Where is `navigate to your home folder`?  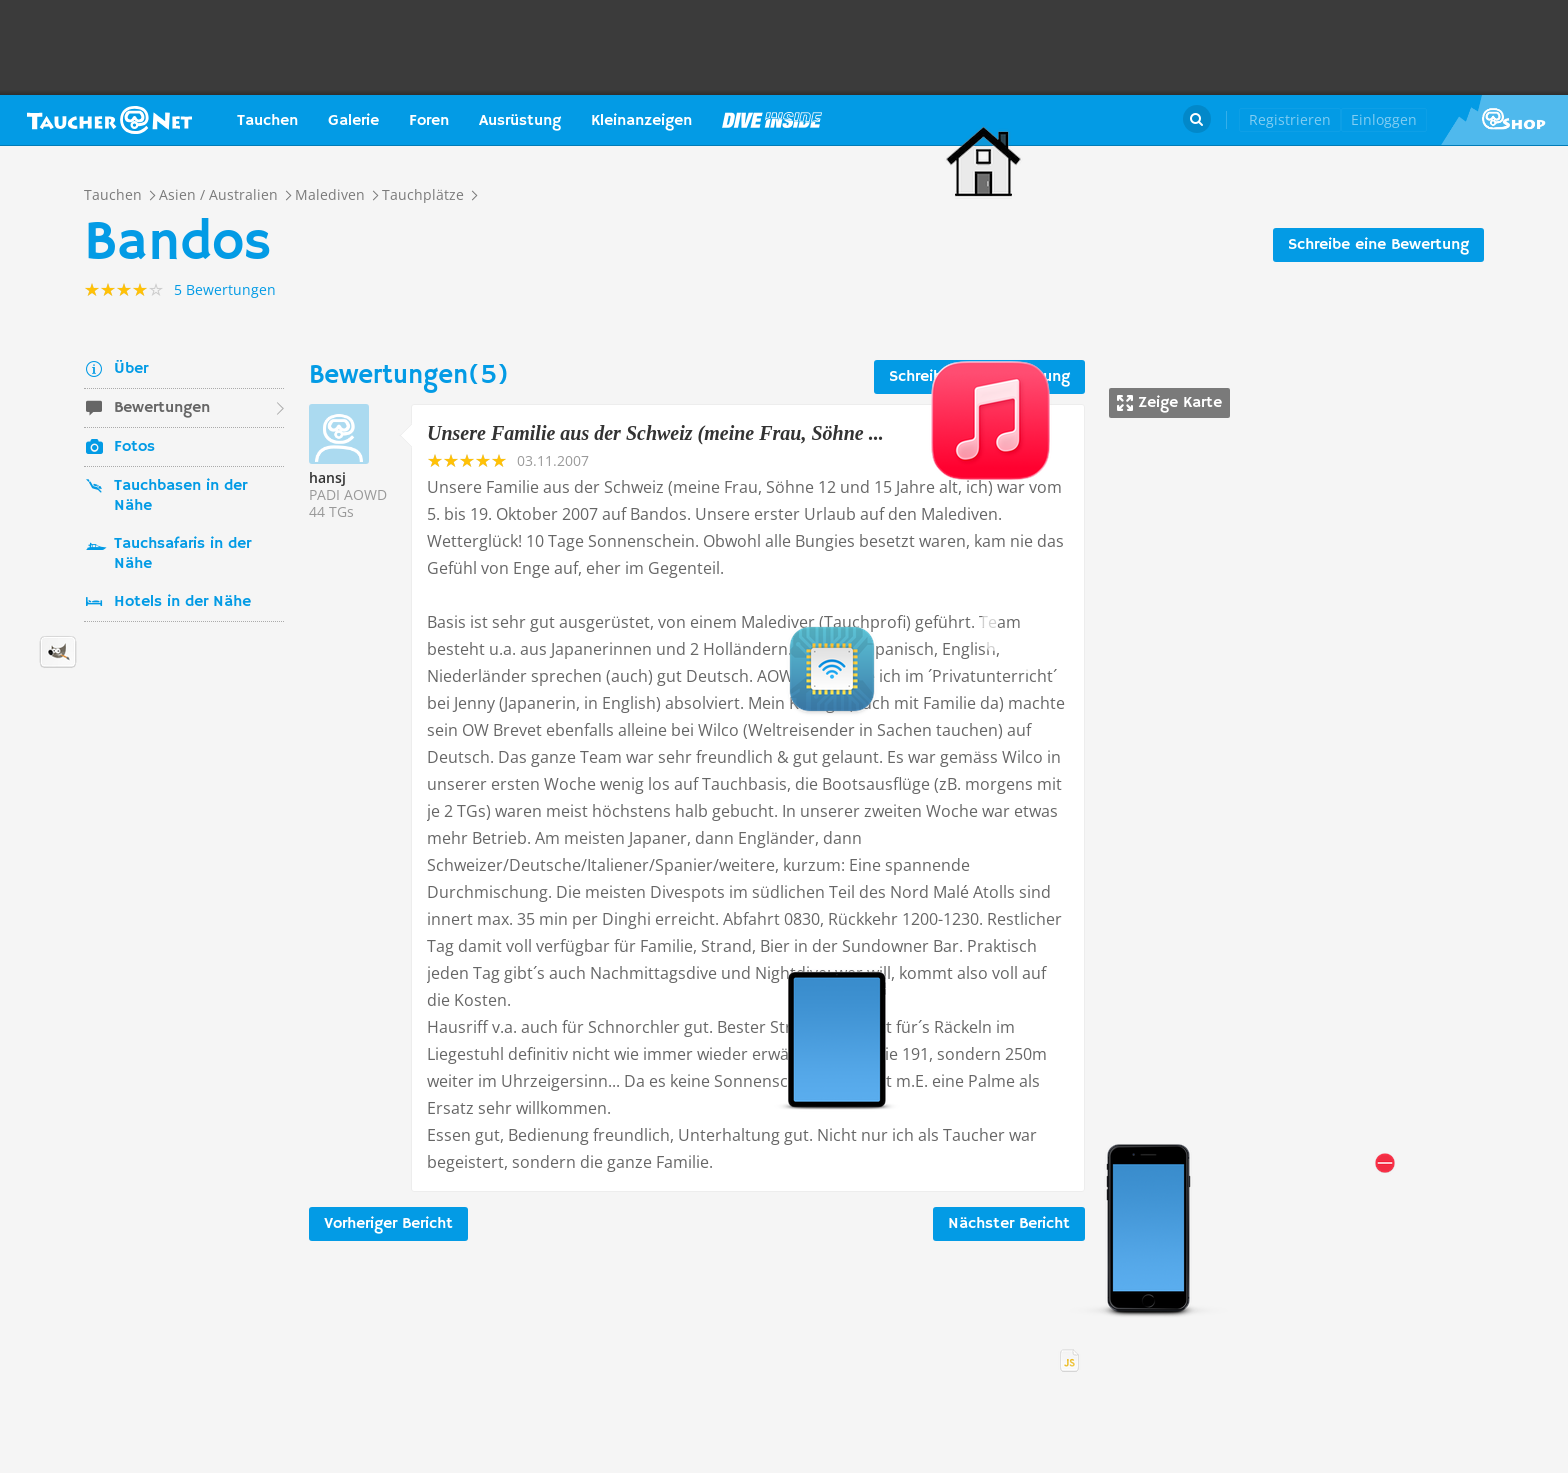 navigate to your home folder is located at coordinates (983, 161).